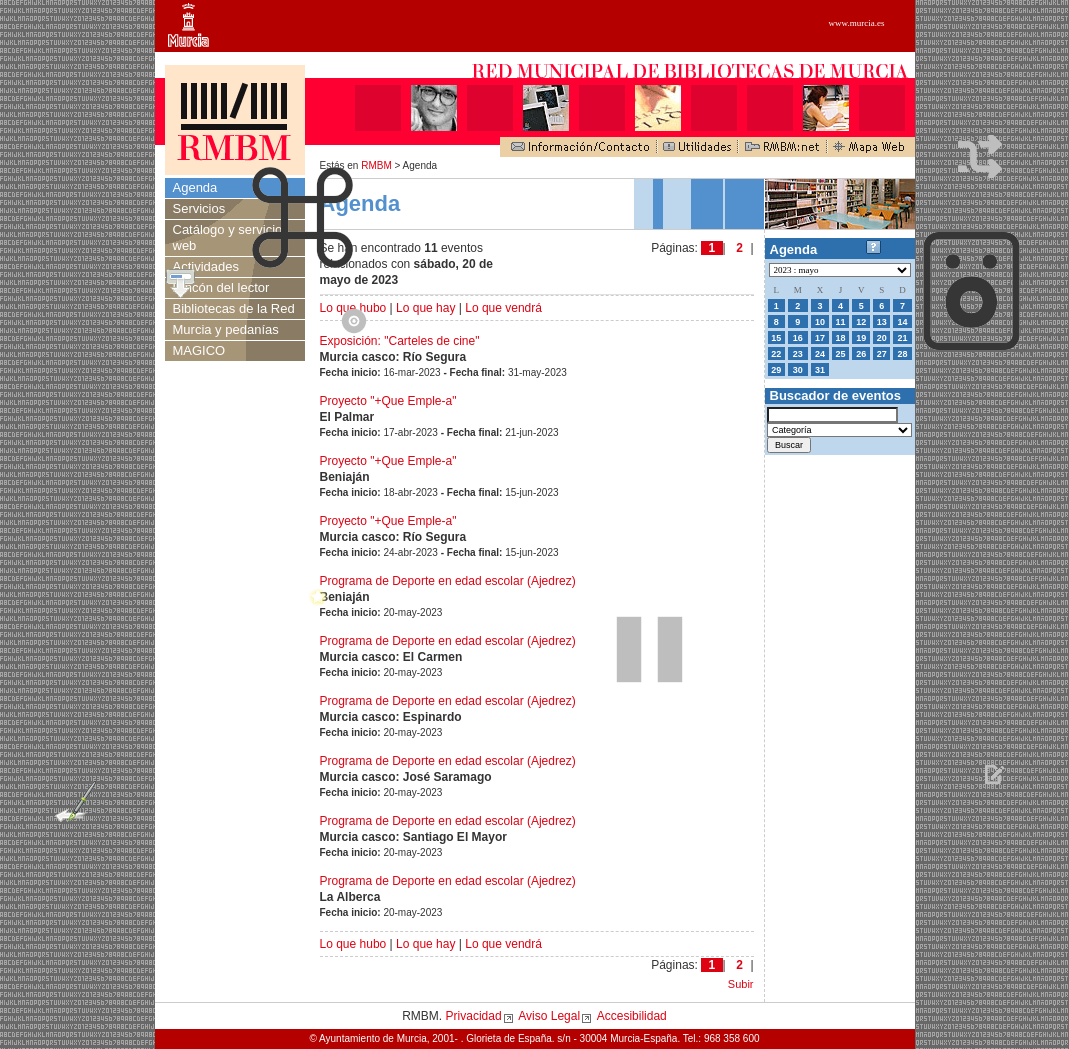 This screenshot has width=1069, height=1049. I want to click on access keyboard shortcut settings, so click(302, 217).